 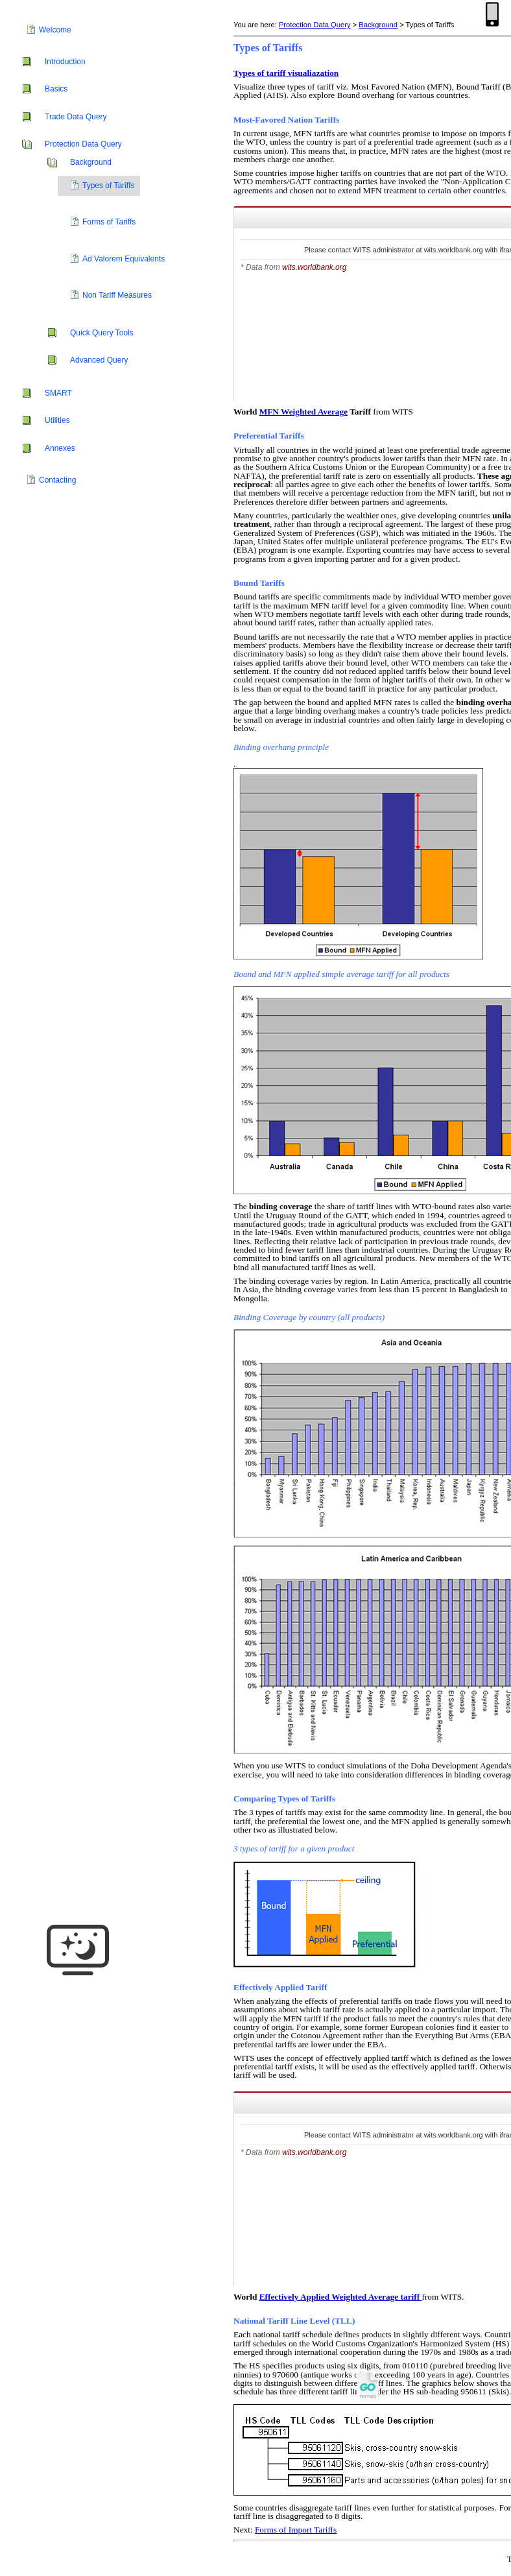 I want to click on access screensaver settings, so click(x=78, y=1948).